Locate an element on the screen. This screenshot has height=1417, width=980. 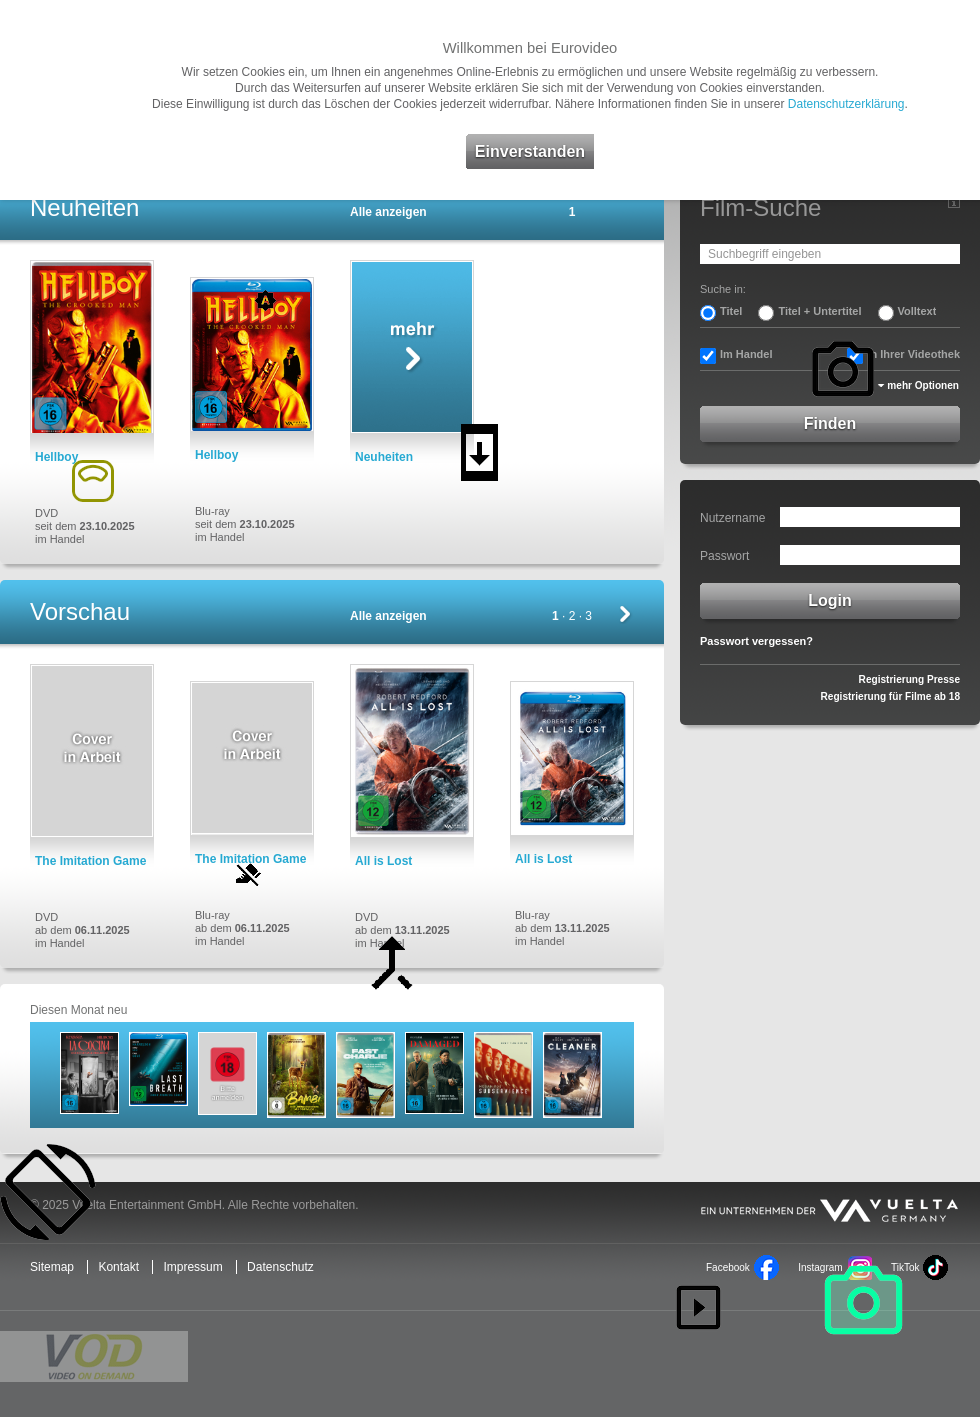
view weight or measurement data is located at coordinates (93, 481).